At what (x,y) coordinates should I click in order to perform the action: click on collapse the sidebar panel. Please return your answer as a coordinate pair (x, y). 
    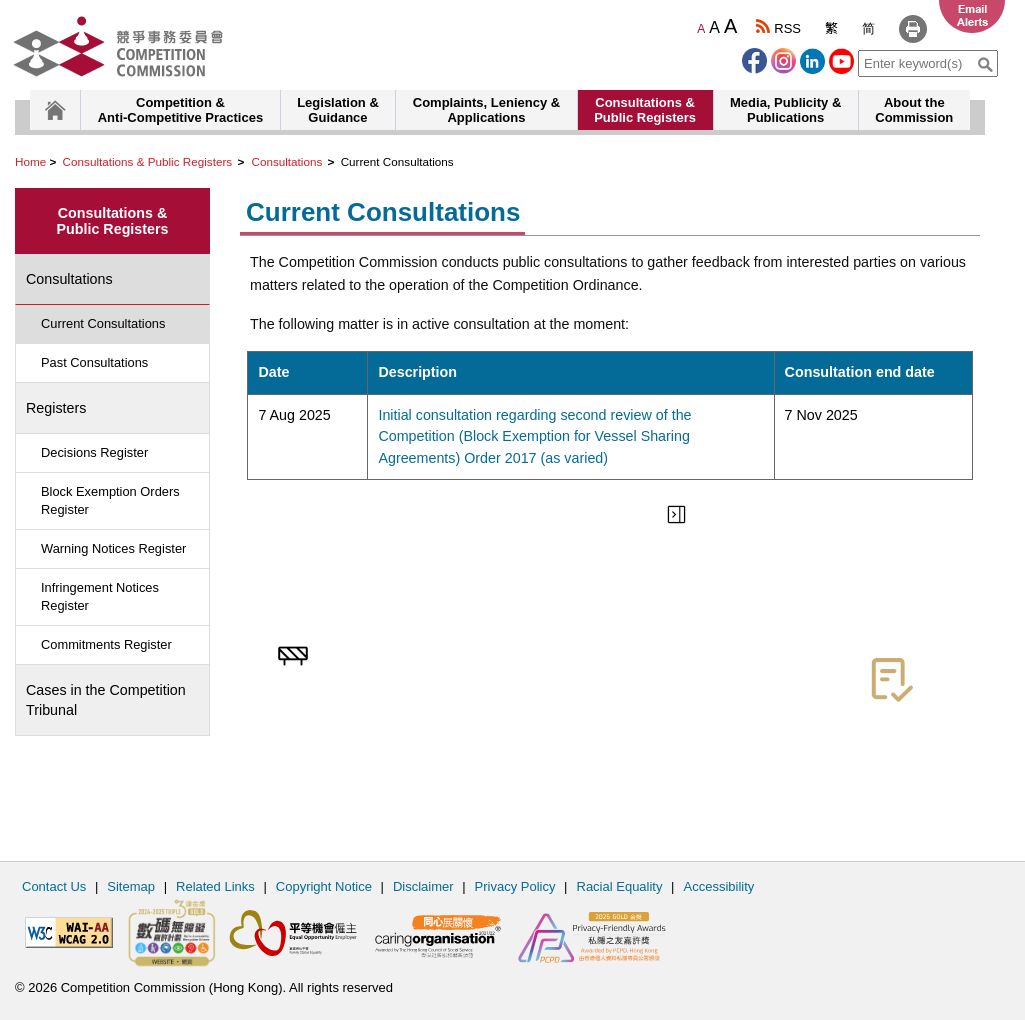
    Looking at the image, I should click on (676, 514).